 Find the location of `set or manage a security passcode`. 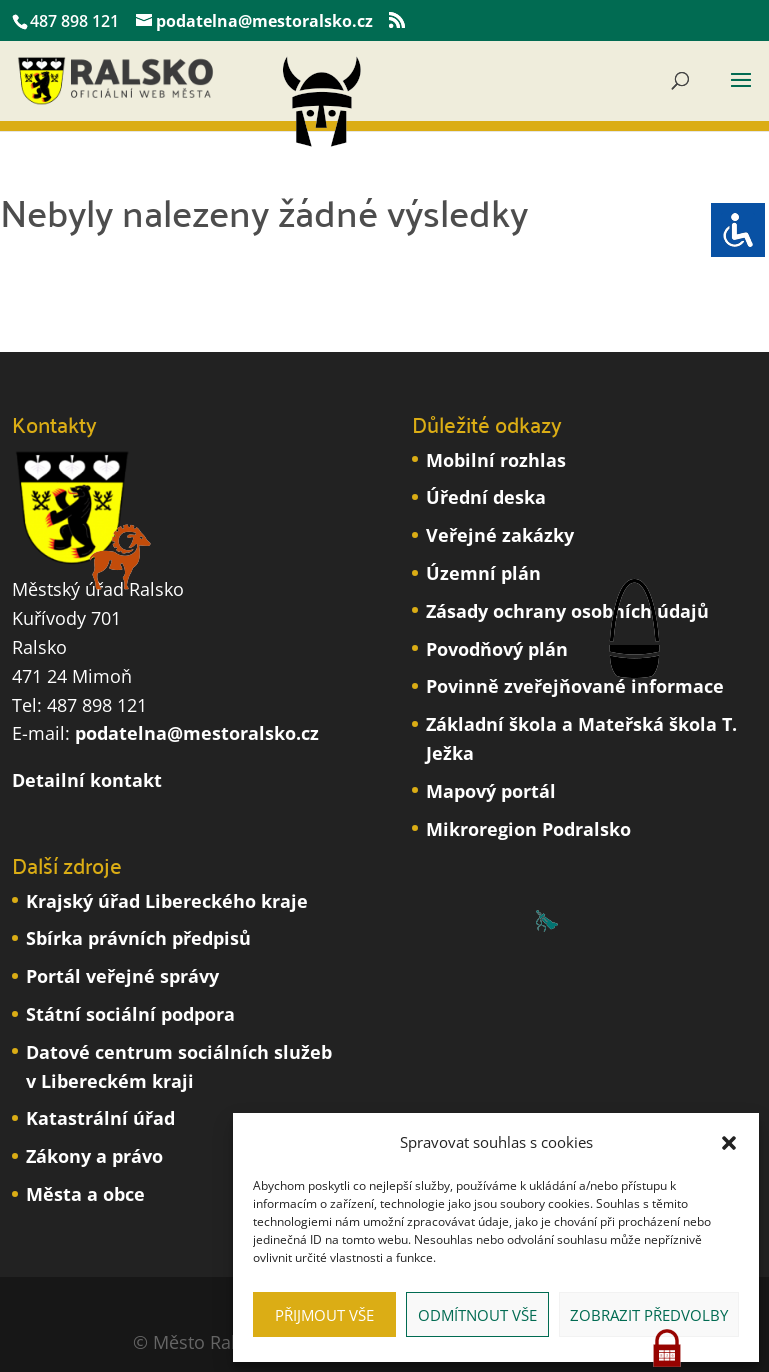

set or manage a security passcode is located at coordinates (667, 1348).